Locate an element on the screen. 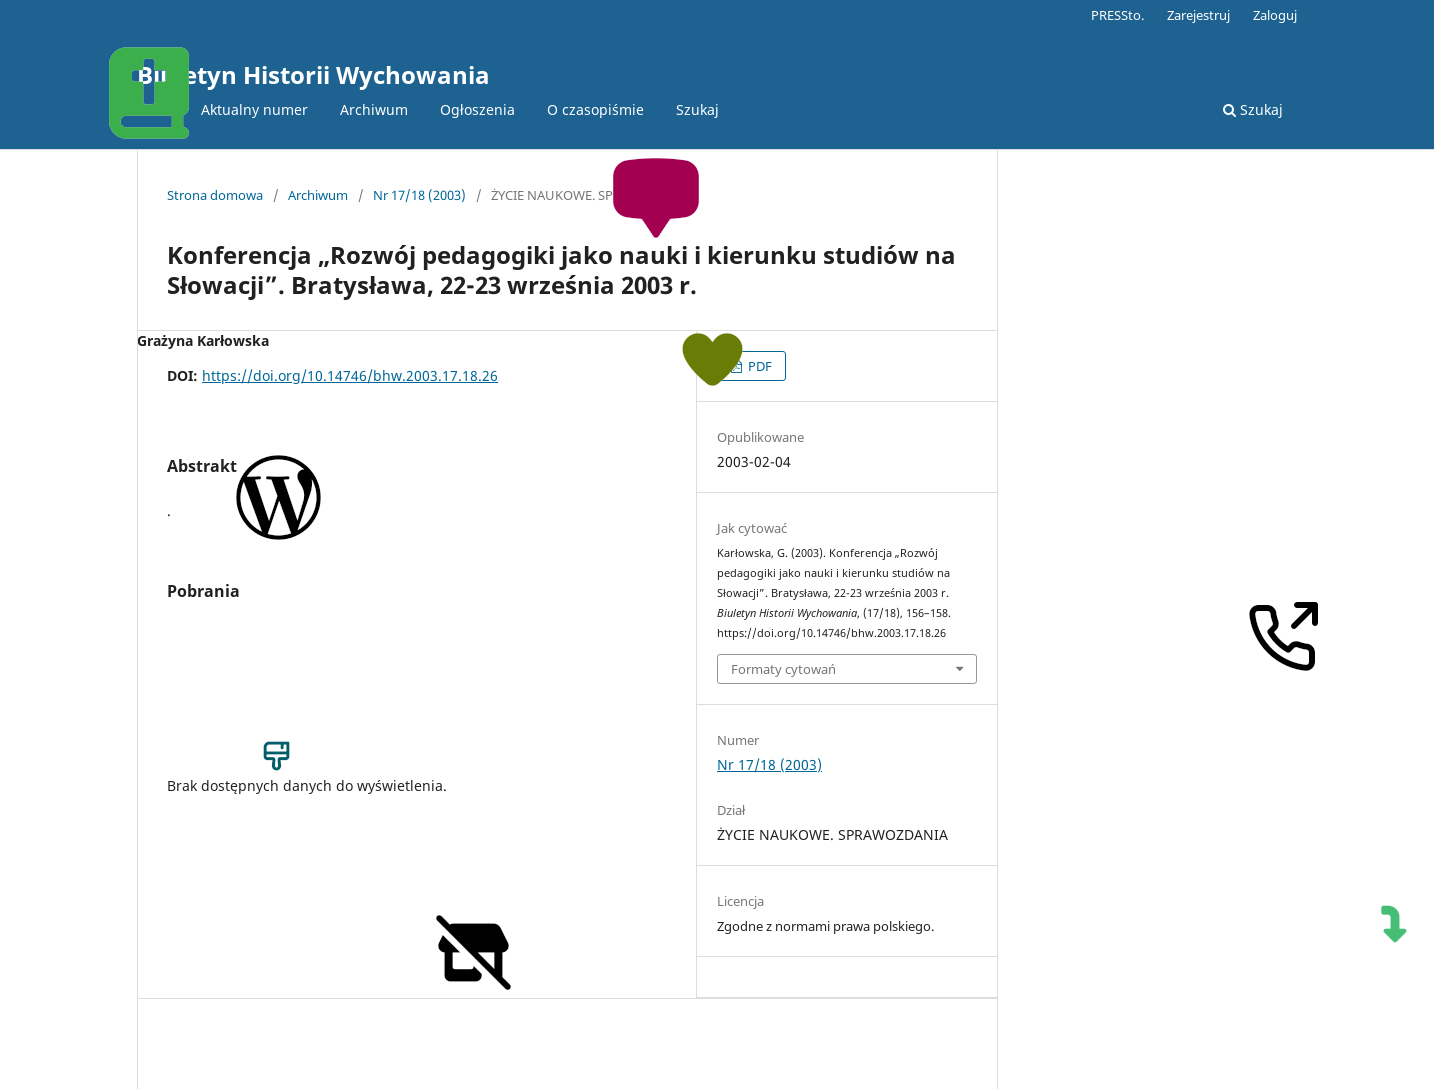 This screenshot has width=1434, height=1089. indicates a closed or unavailable shop is located at coordinates (473, 952).